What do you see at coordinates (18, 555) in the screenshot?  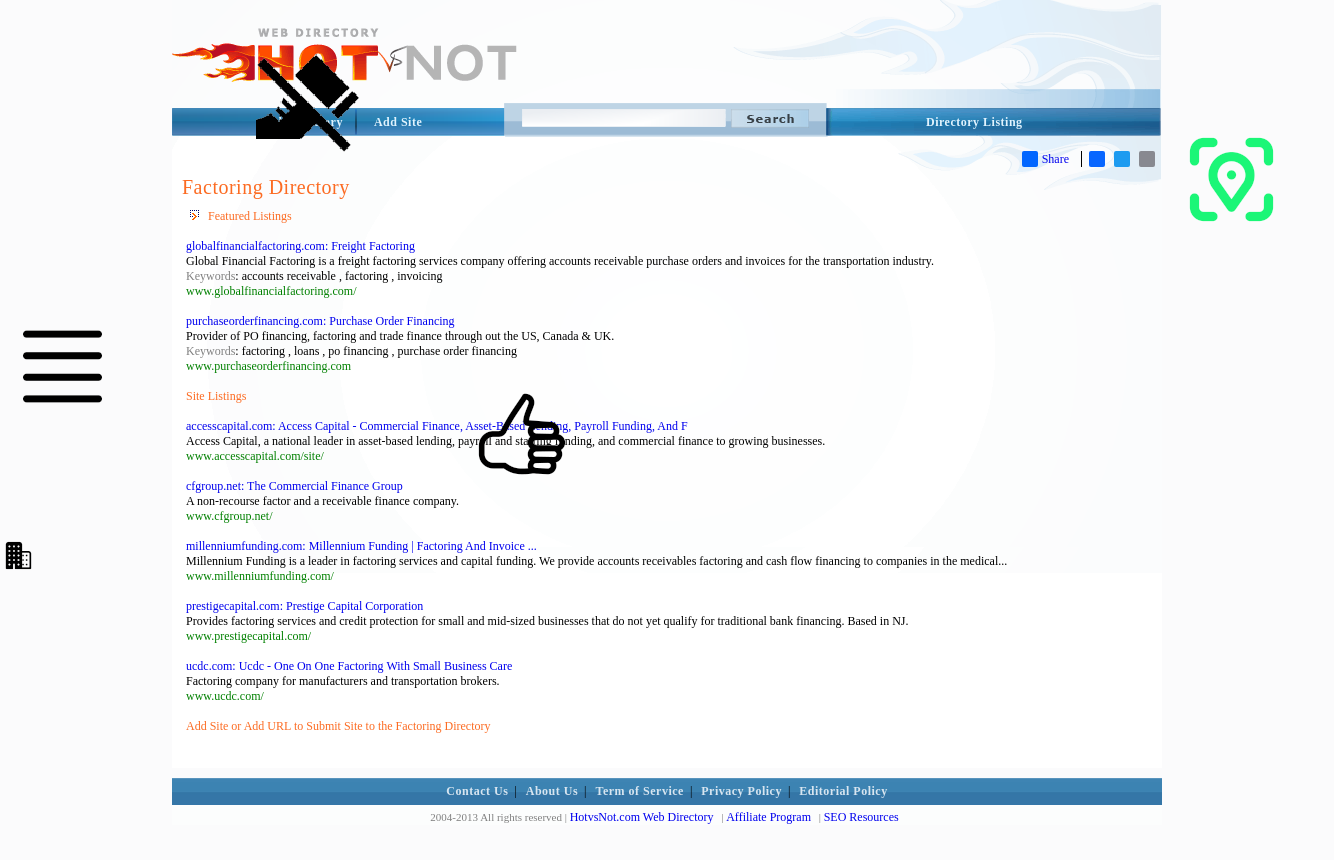 I see `view business or company information` at bounding box center [18, 555].